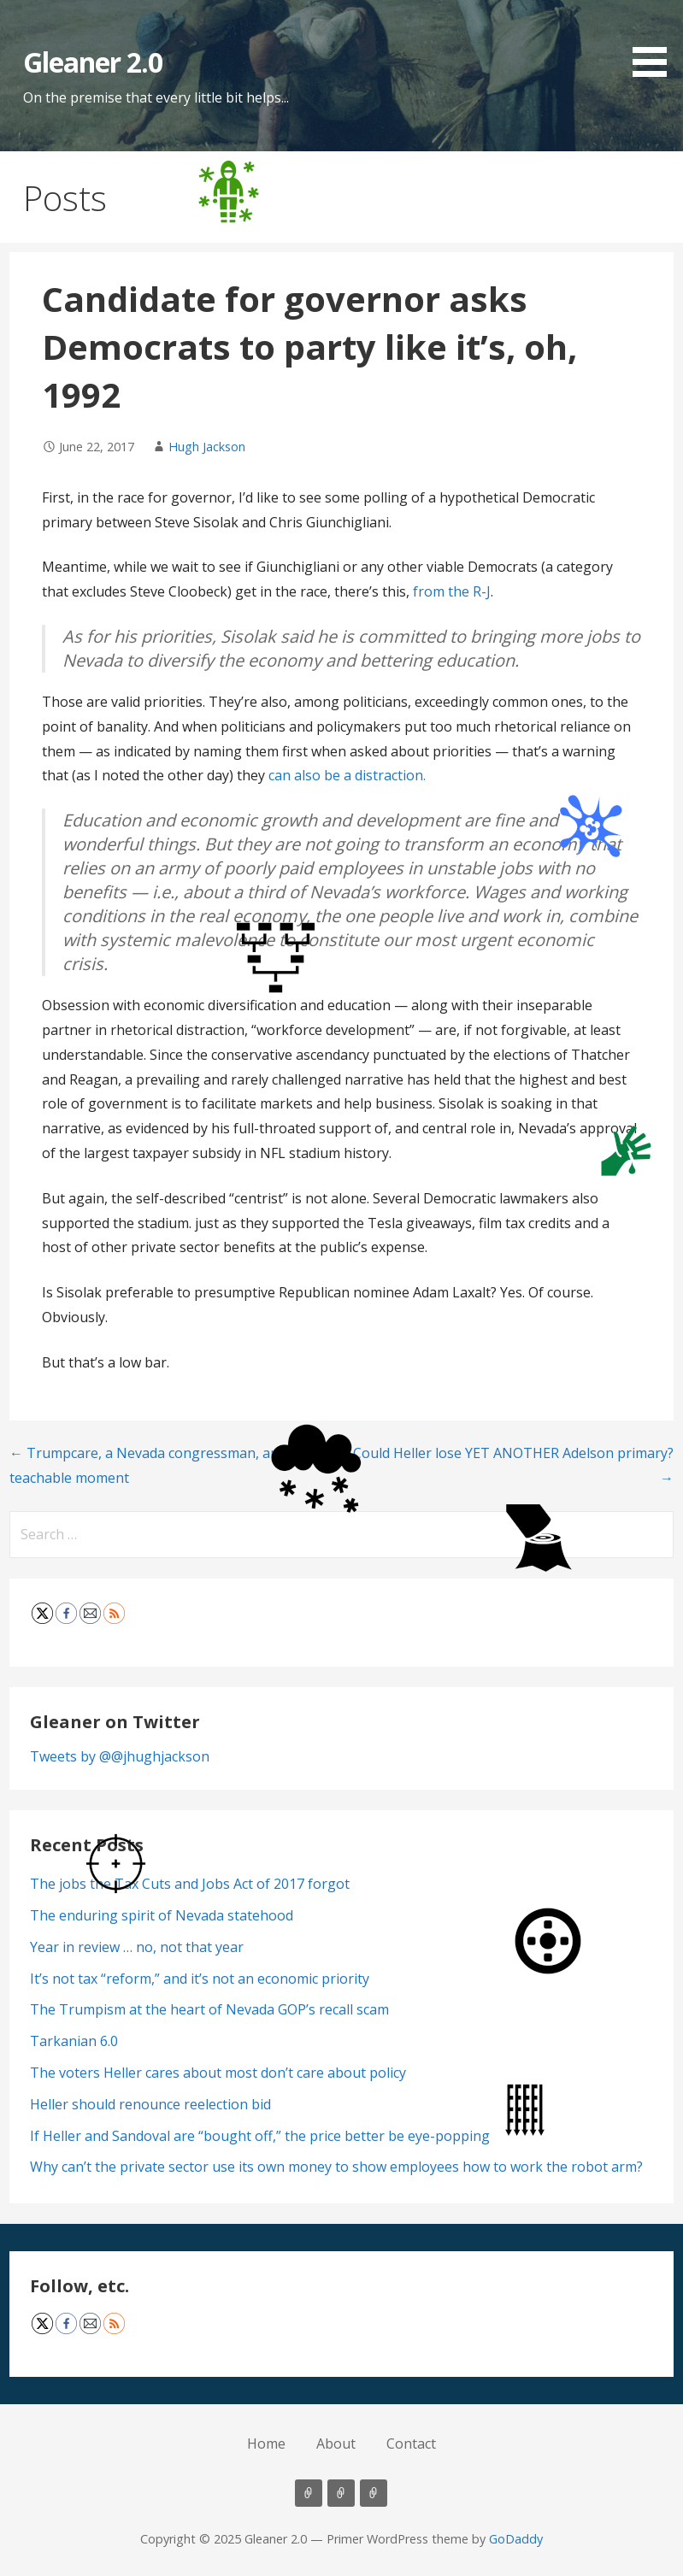  I want to click on access castle or fortress defenses, so click(524, 2109).